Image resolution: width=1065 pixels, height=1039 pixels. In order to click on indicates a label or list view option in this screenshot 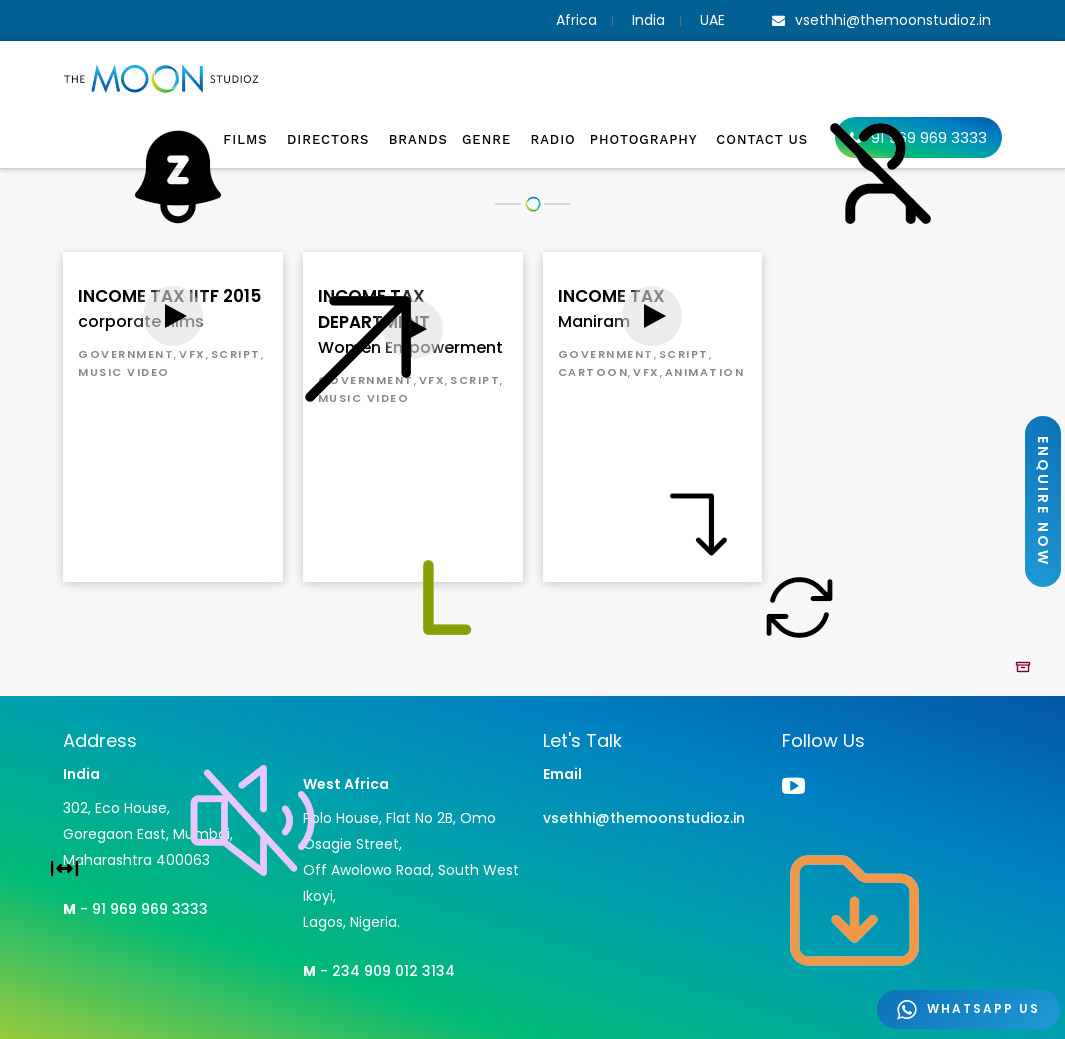, I will do `click(444, 597)`.